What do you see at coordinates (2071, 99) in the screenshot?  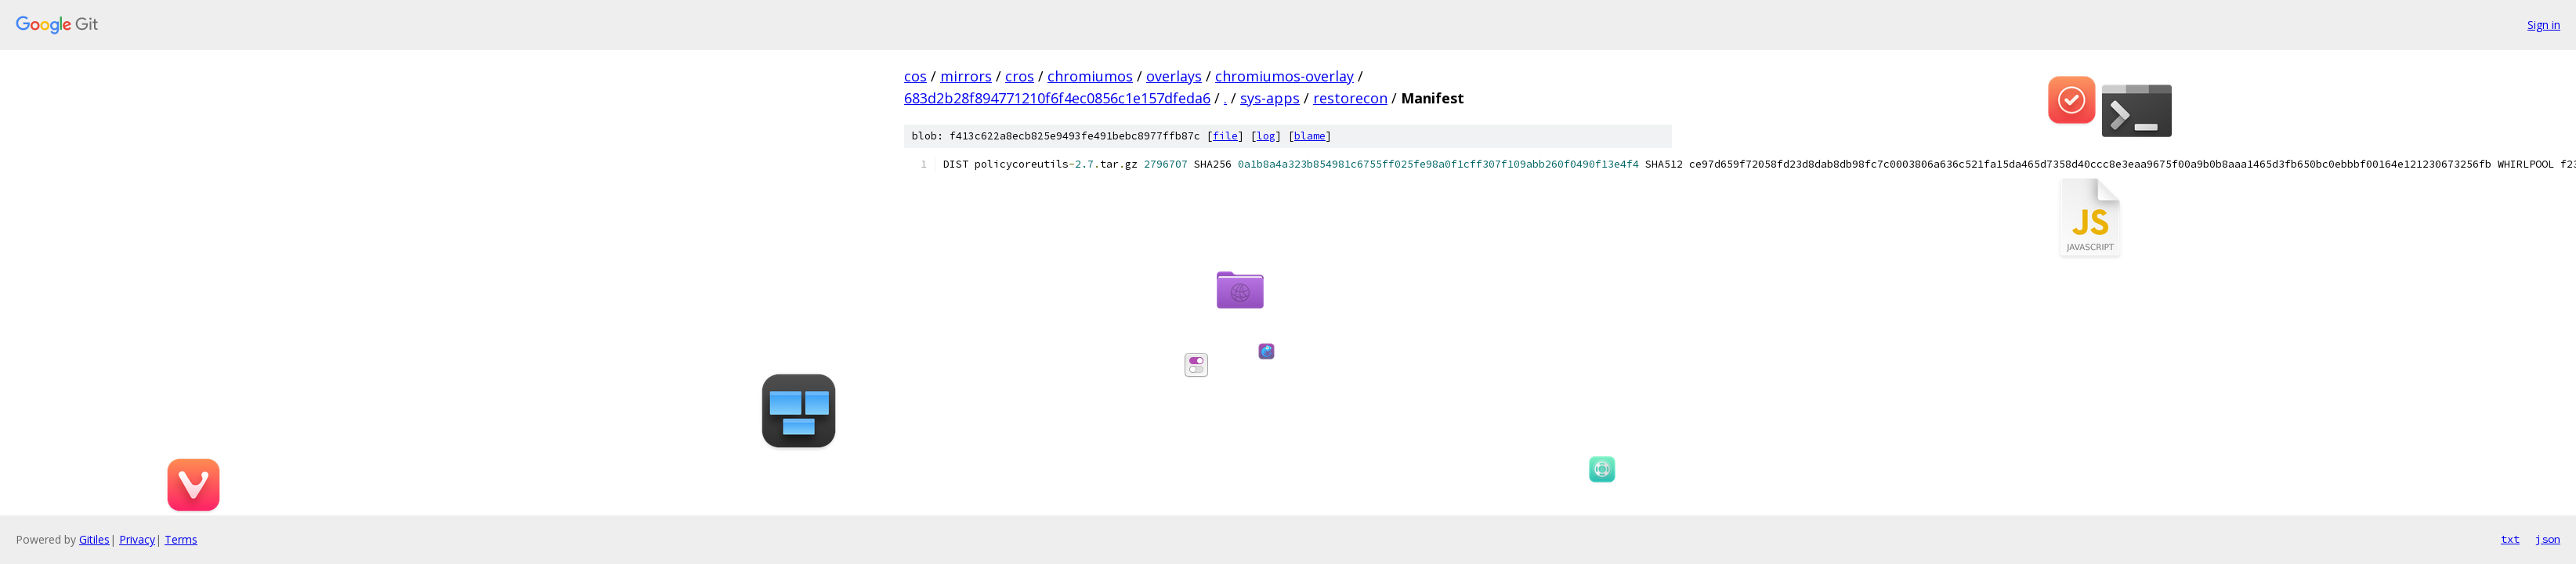 I see `open dconf editor to modify system configuration settings` at bounding box center [2071, 99].